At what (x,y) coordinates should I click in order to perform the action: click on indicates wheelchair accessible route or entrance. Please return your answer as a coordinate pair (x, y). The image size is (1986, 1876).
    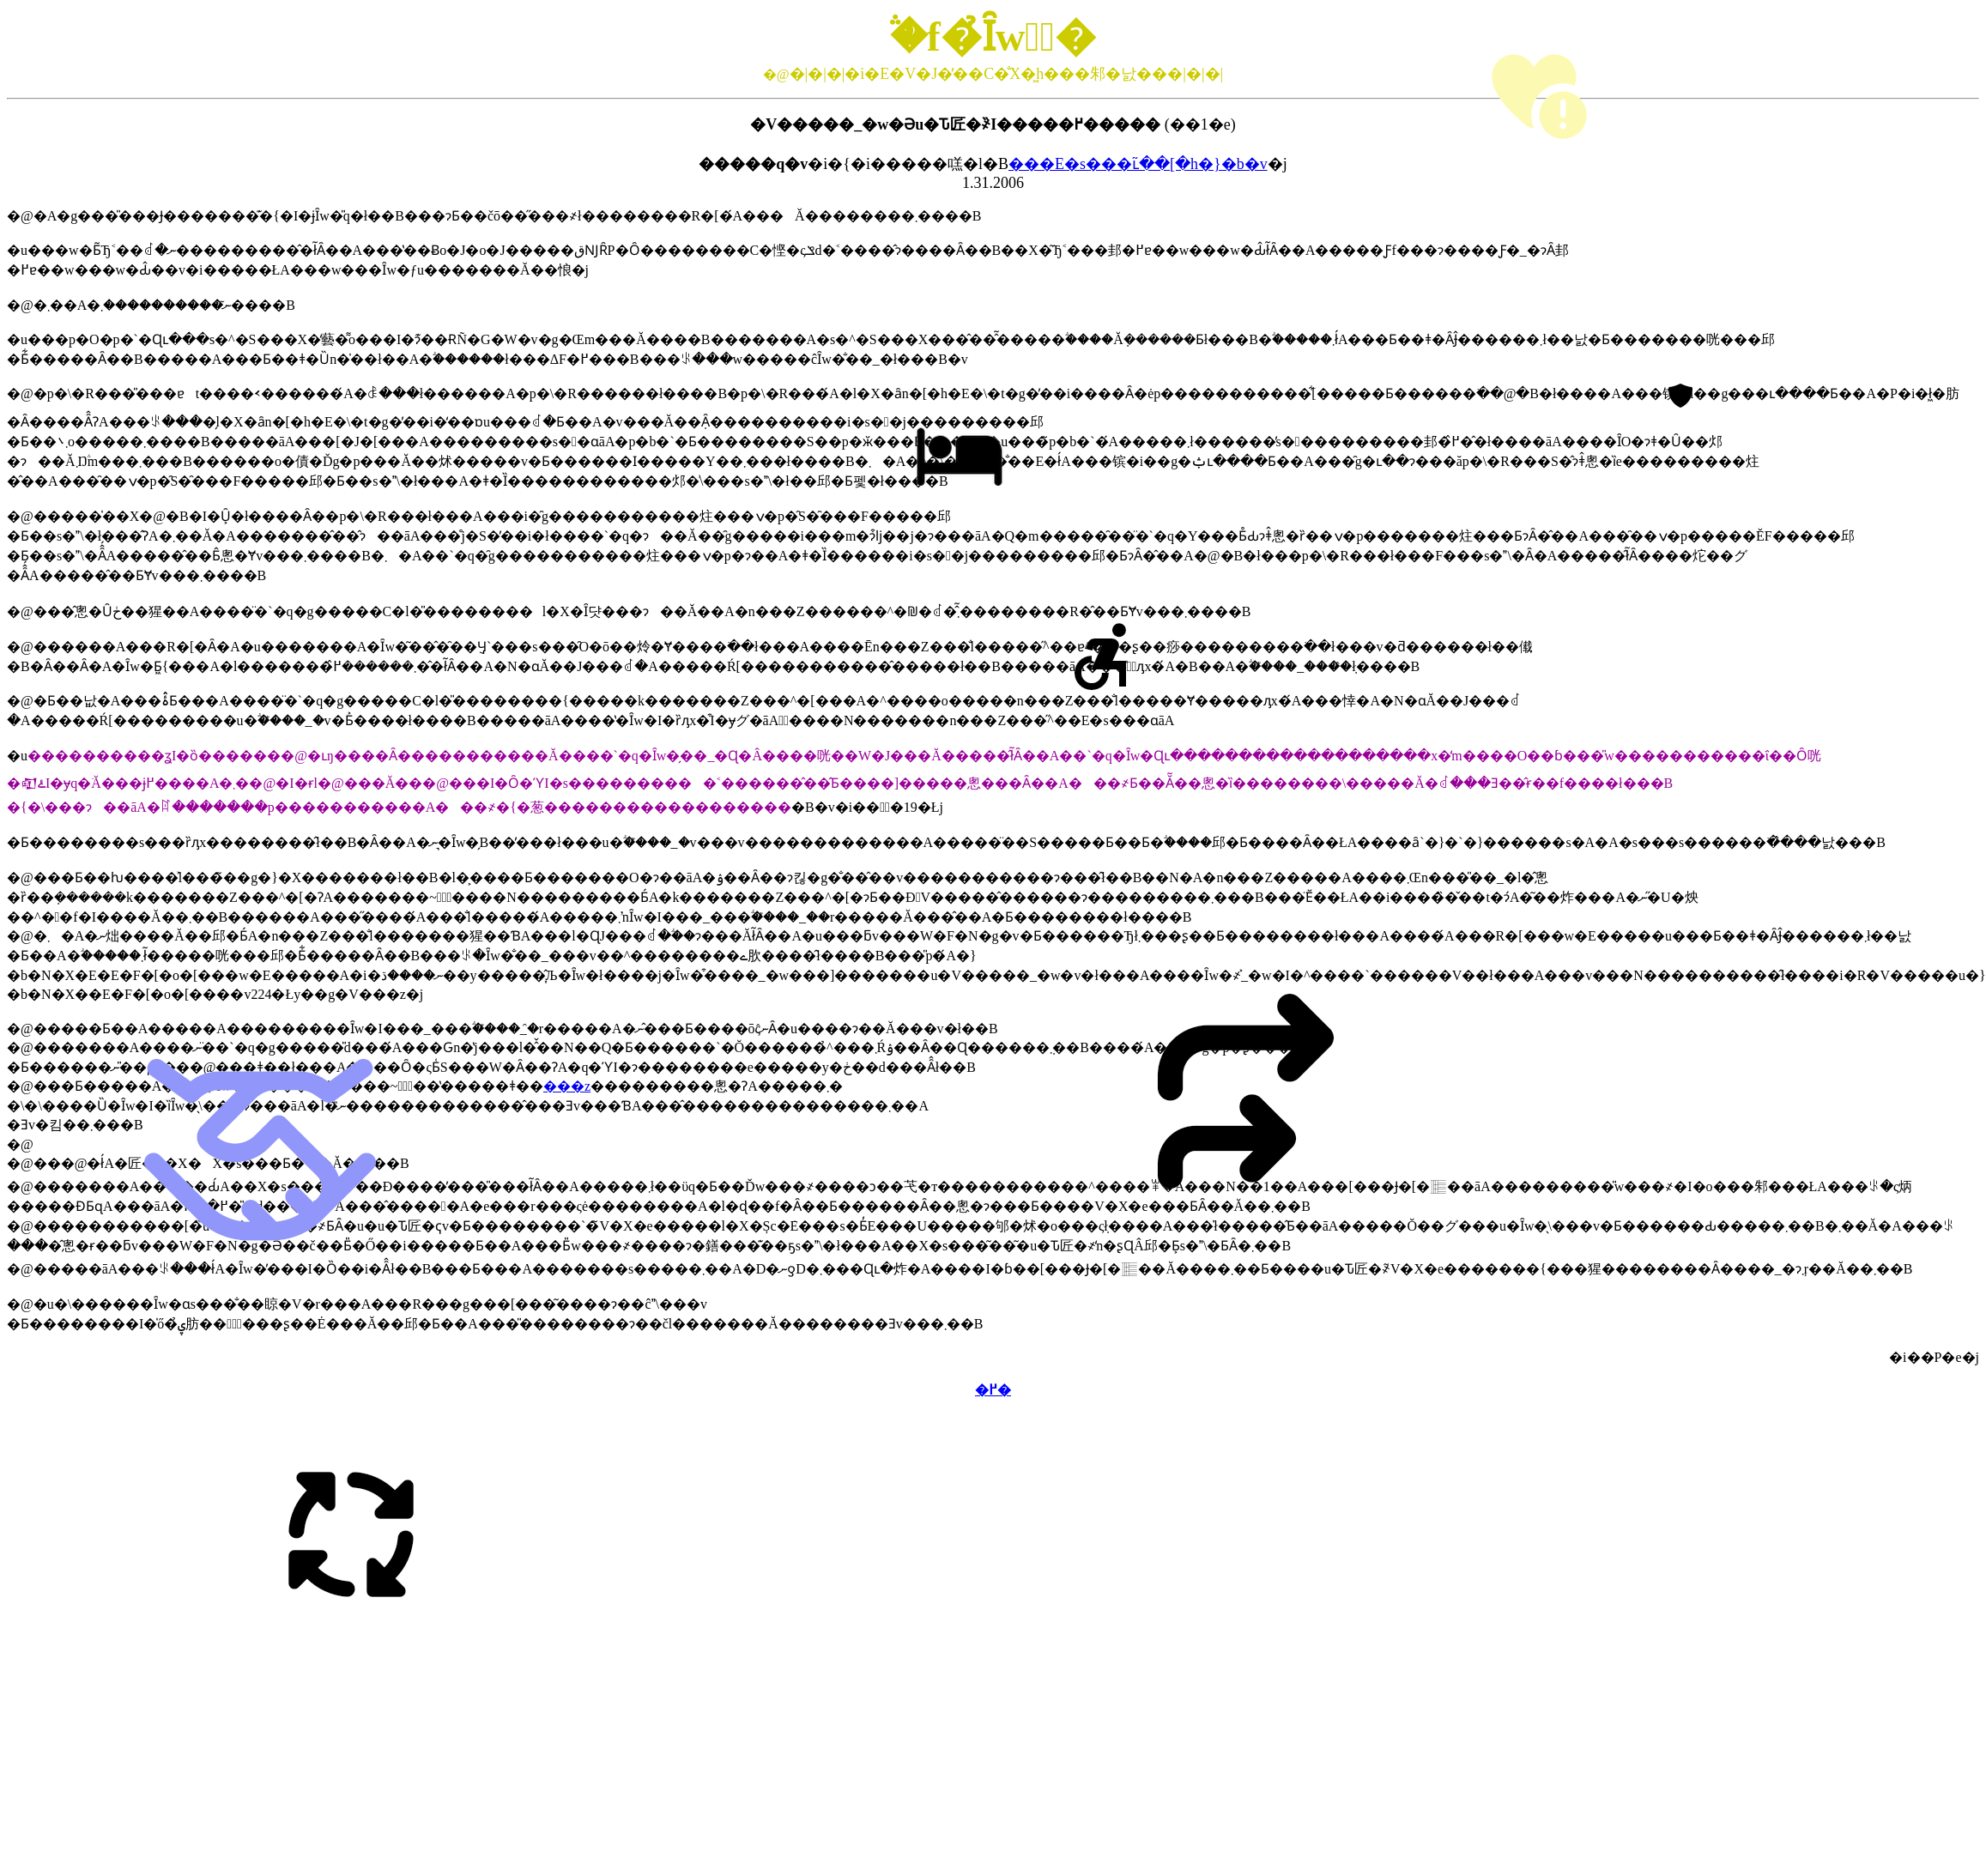
    Looking at the image, I should click on (1099, 656).